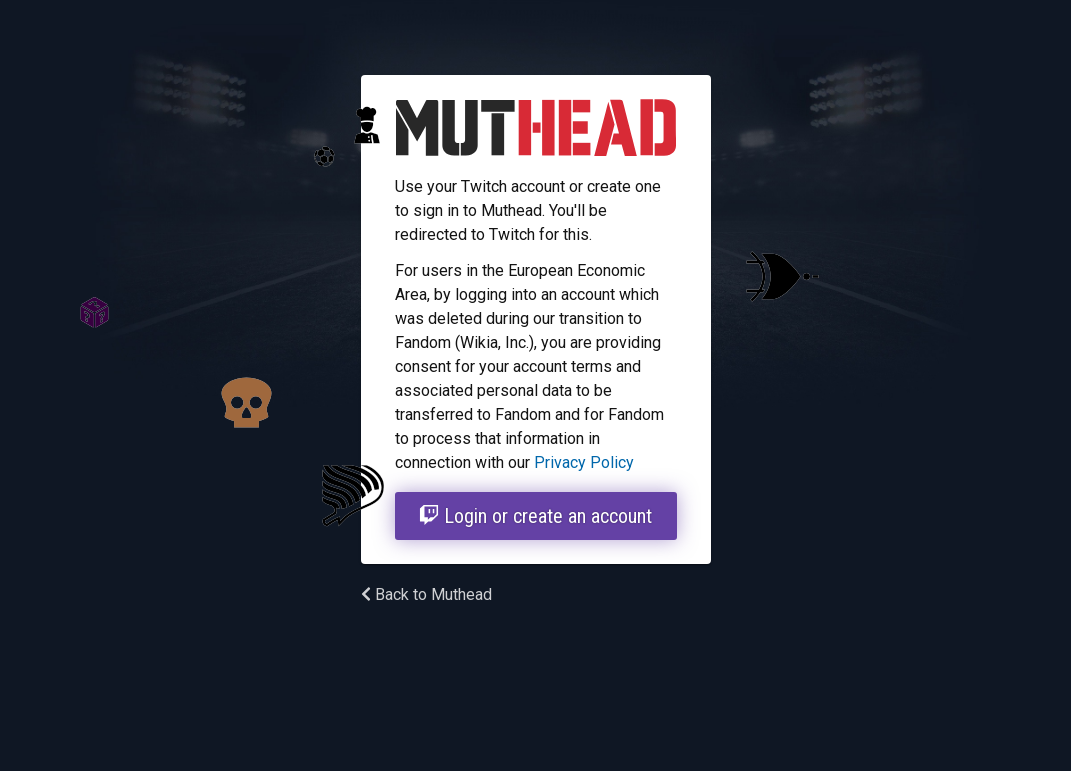 The width and height of the screenshot is (1071, 771). I want to click on access soccer or football games, so click(324, 156).